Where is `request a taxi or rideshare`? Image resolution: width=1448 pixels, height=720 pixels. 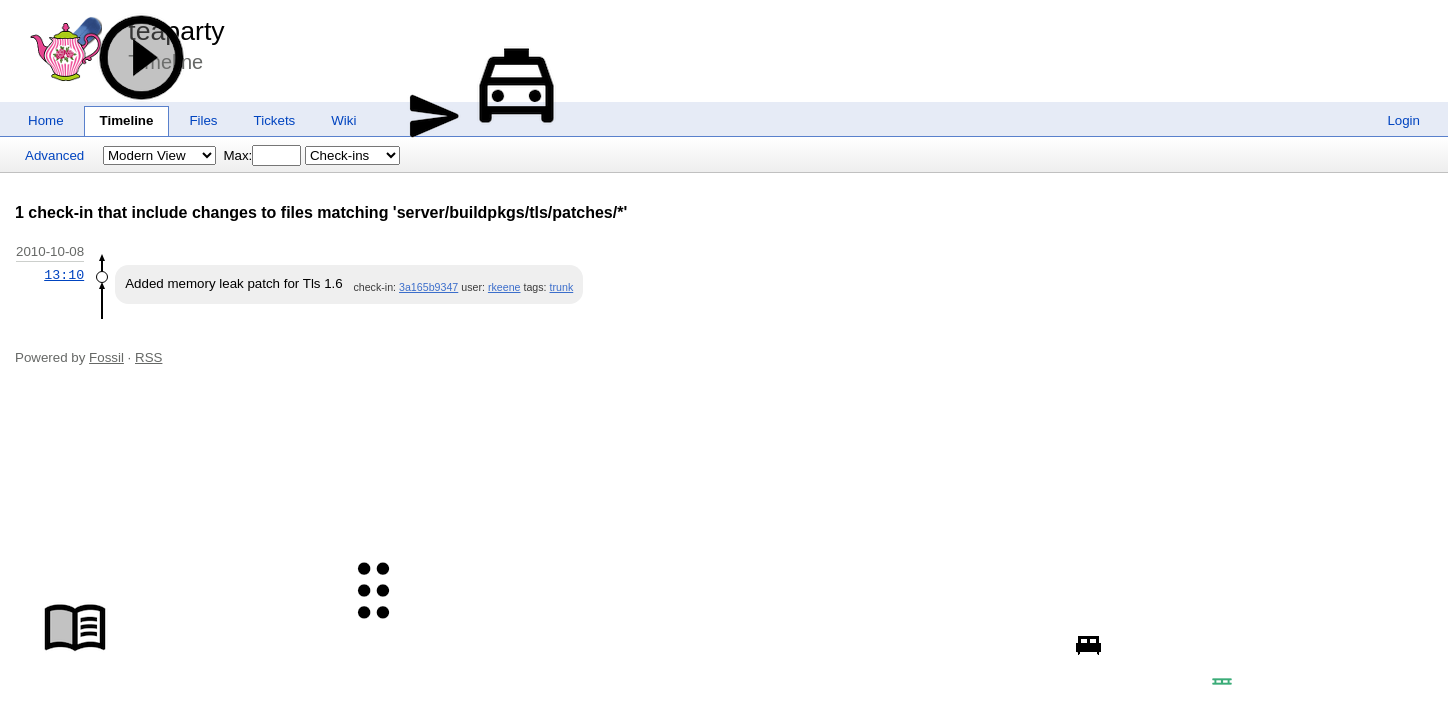 request a taxi or rideshare is located at coordinates (516, 85).